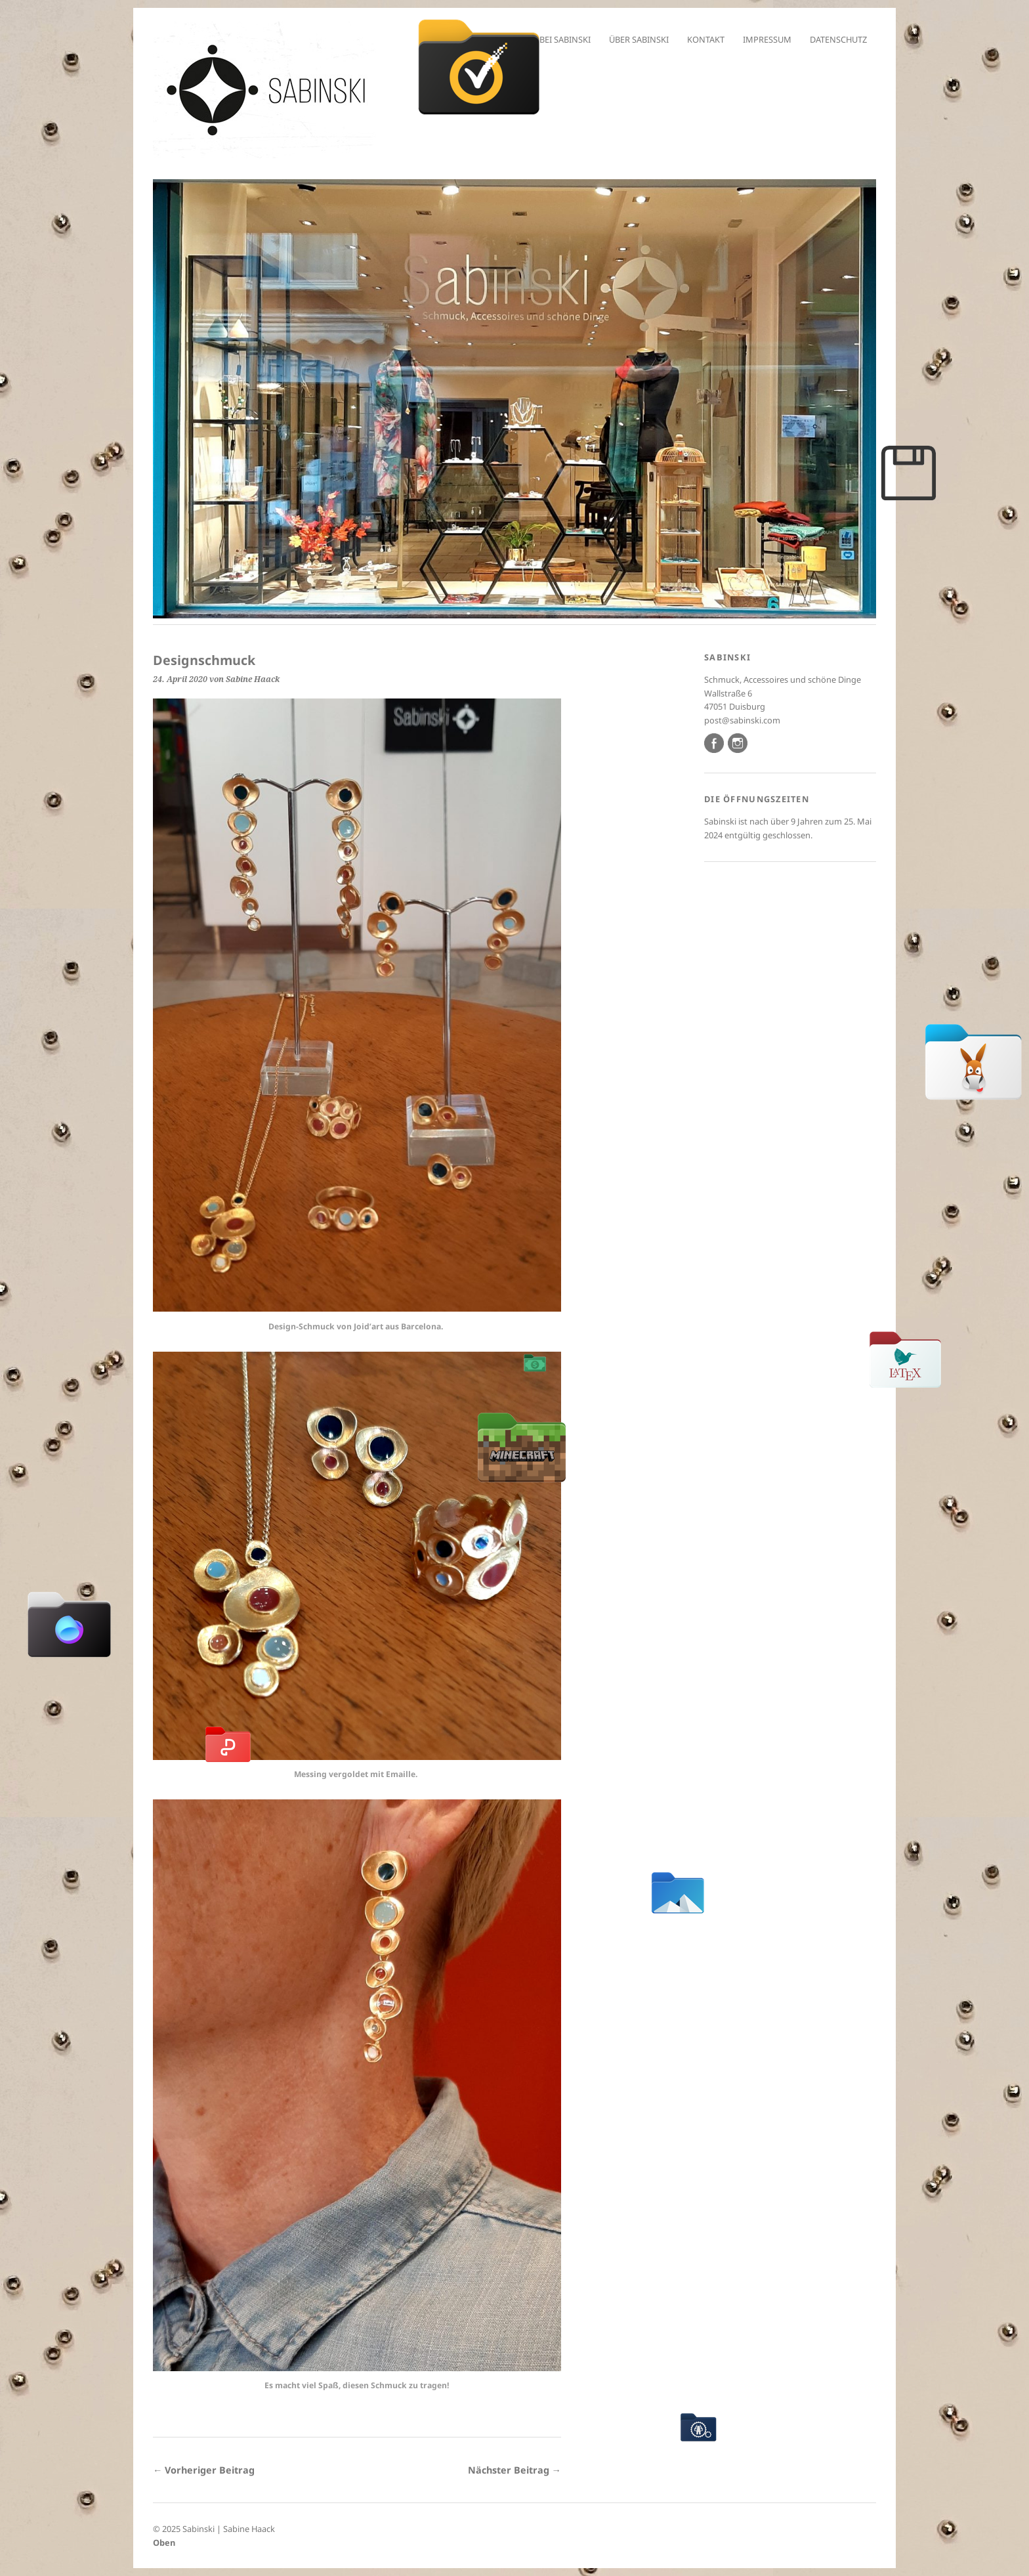 The height and width of the screenshot is (2576, 1029). Describe the element at coordinates (521, 1449) in the screenshot. I see `open minecraft game files folder` at that location.